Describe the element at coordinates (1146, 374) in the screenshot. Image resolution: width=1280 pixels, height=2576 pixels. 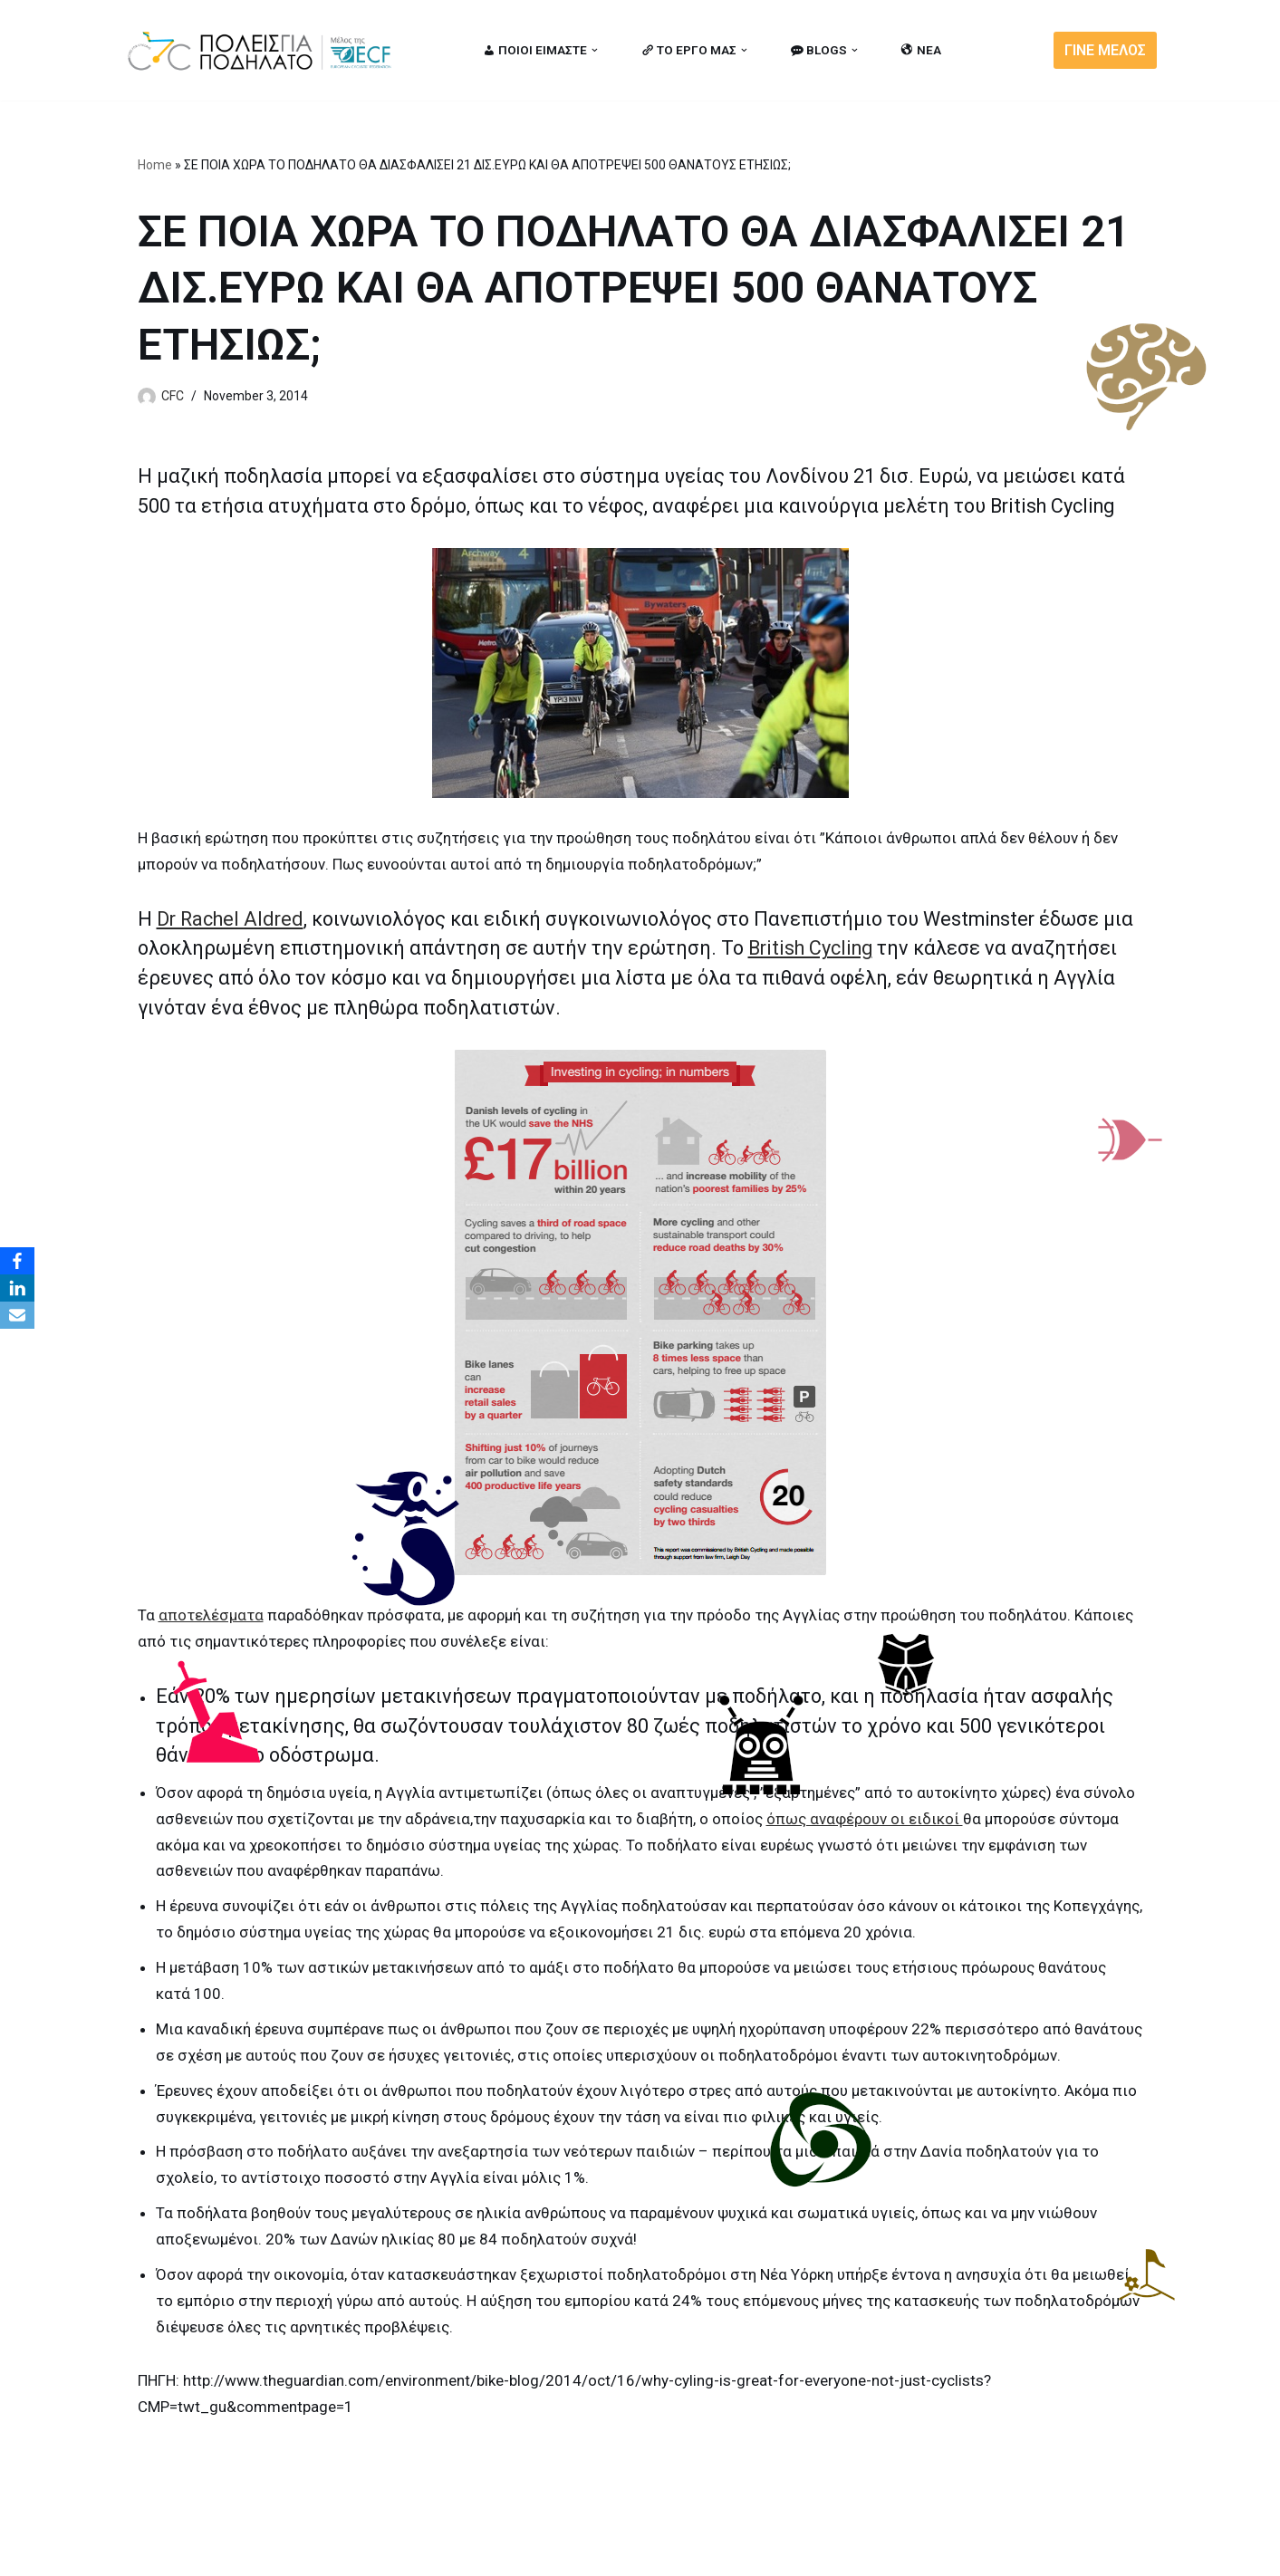
I see `access AI or smart features` at that location.